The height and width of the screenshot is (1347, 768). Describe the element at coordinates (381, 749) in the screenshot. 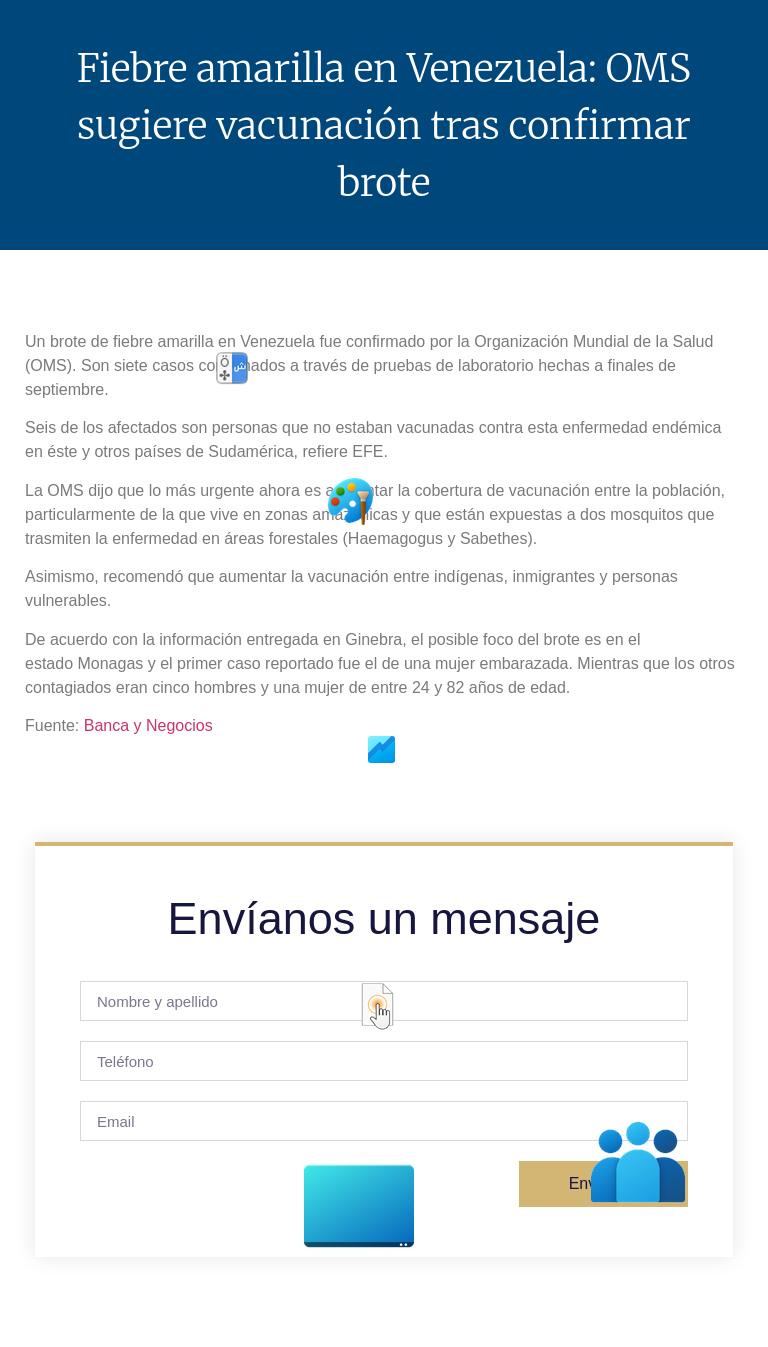

I see `open the workbooks app for data analysis` at that location.